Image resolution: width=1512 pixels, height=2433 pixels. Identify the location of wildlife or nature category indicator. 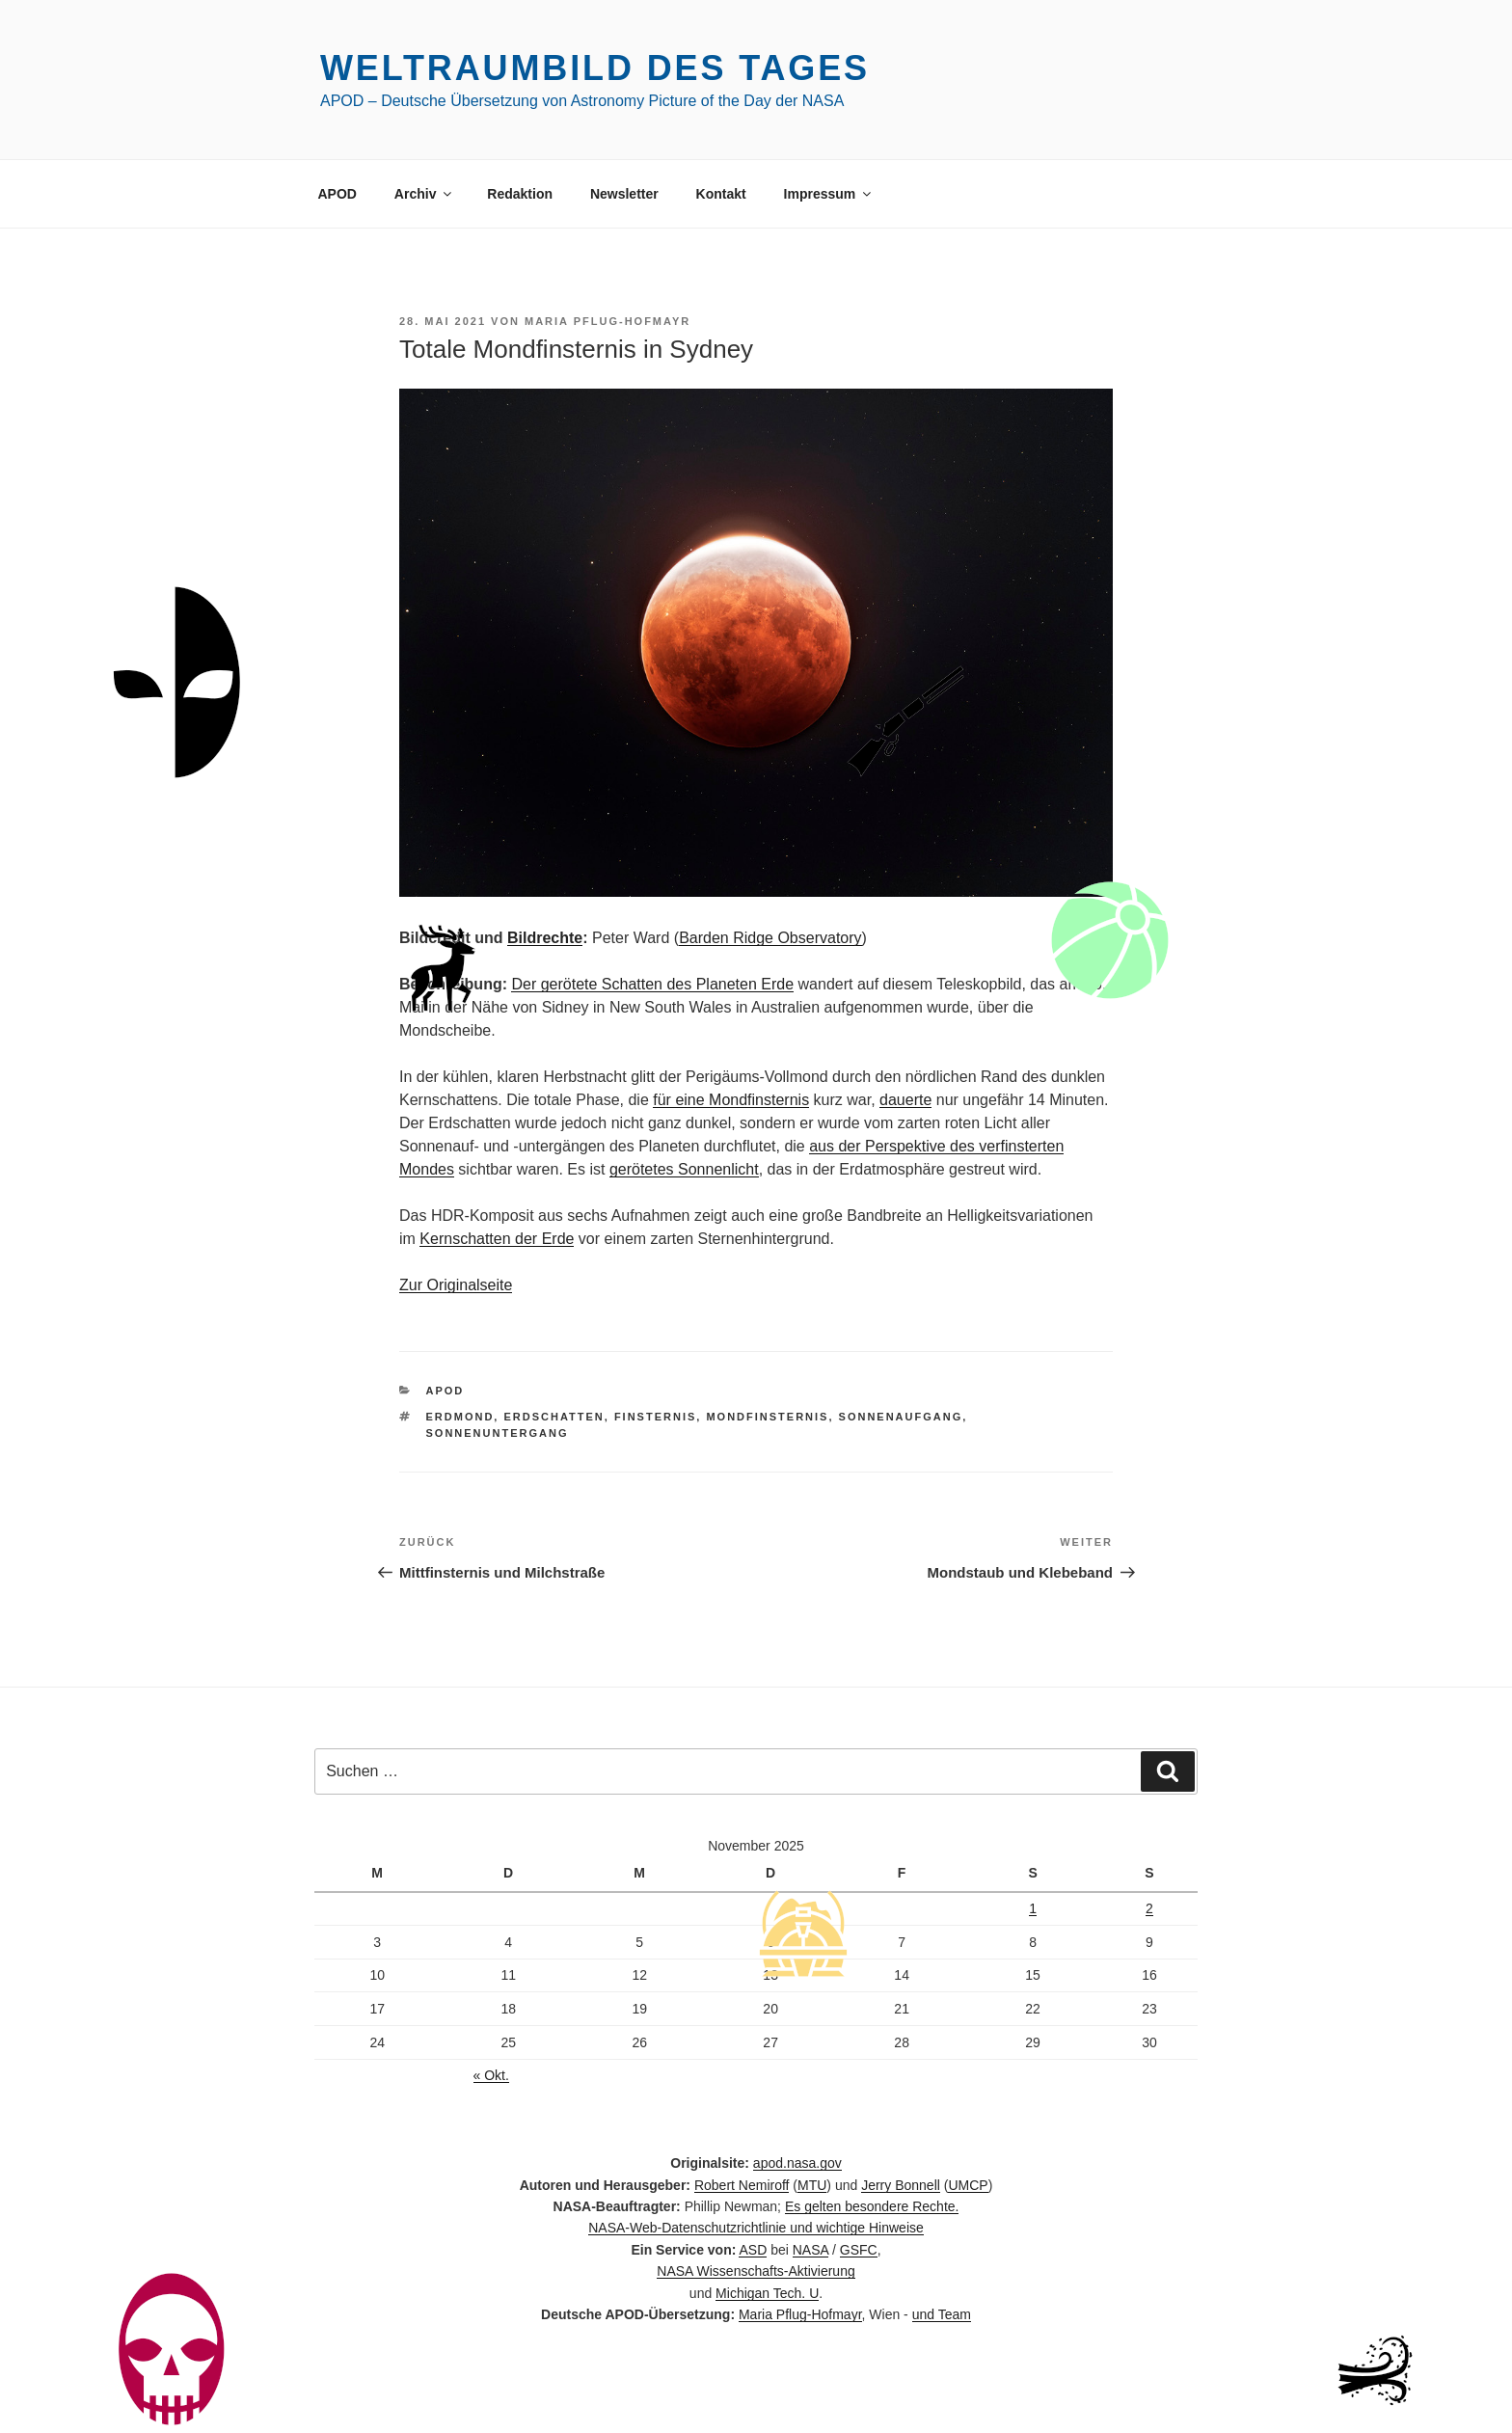
(443, 967).